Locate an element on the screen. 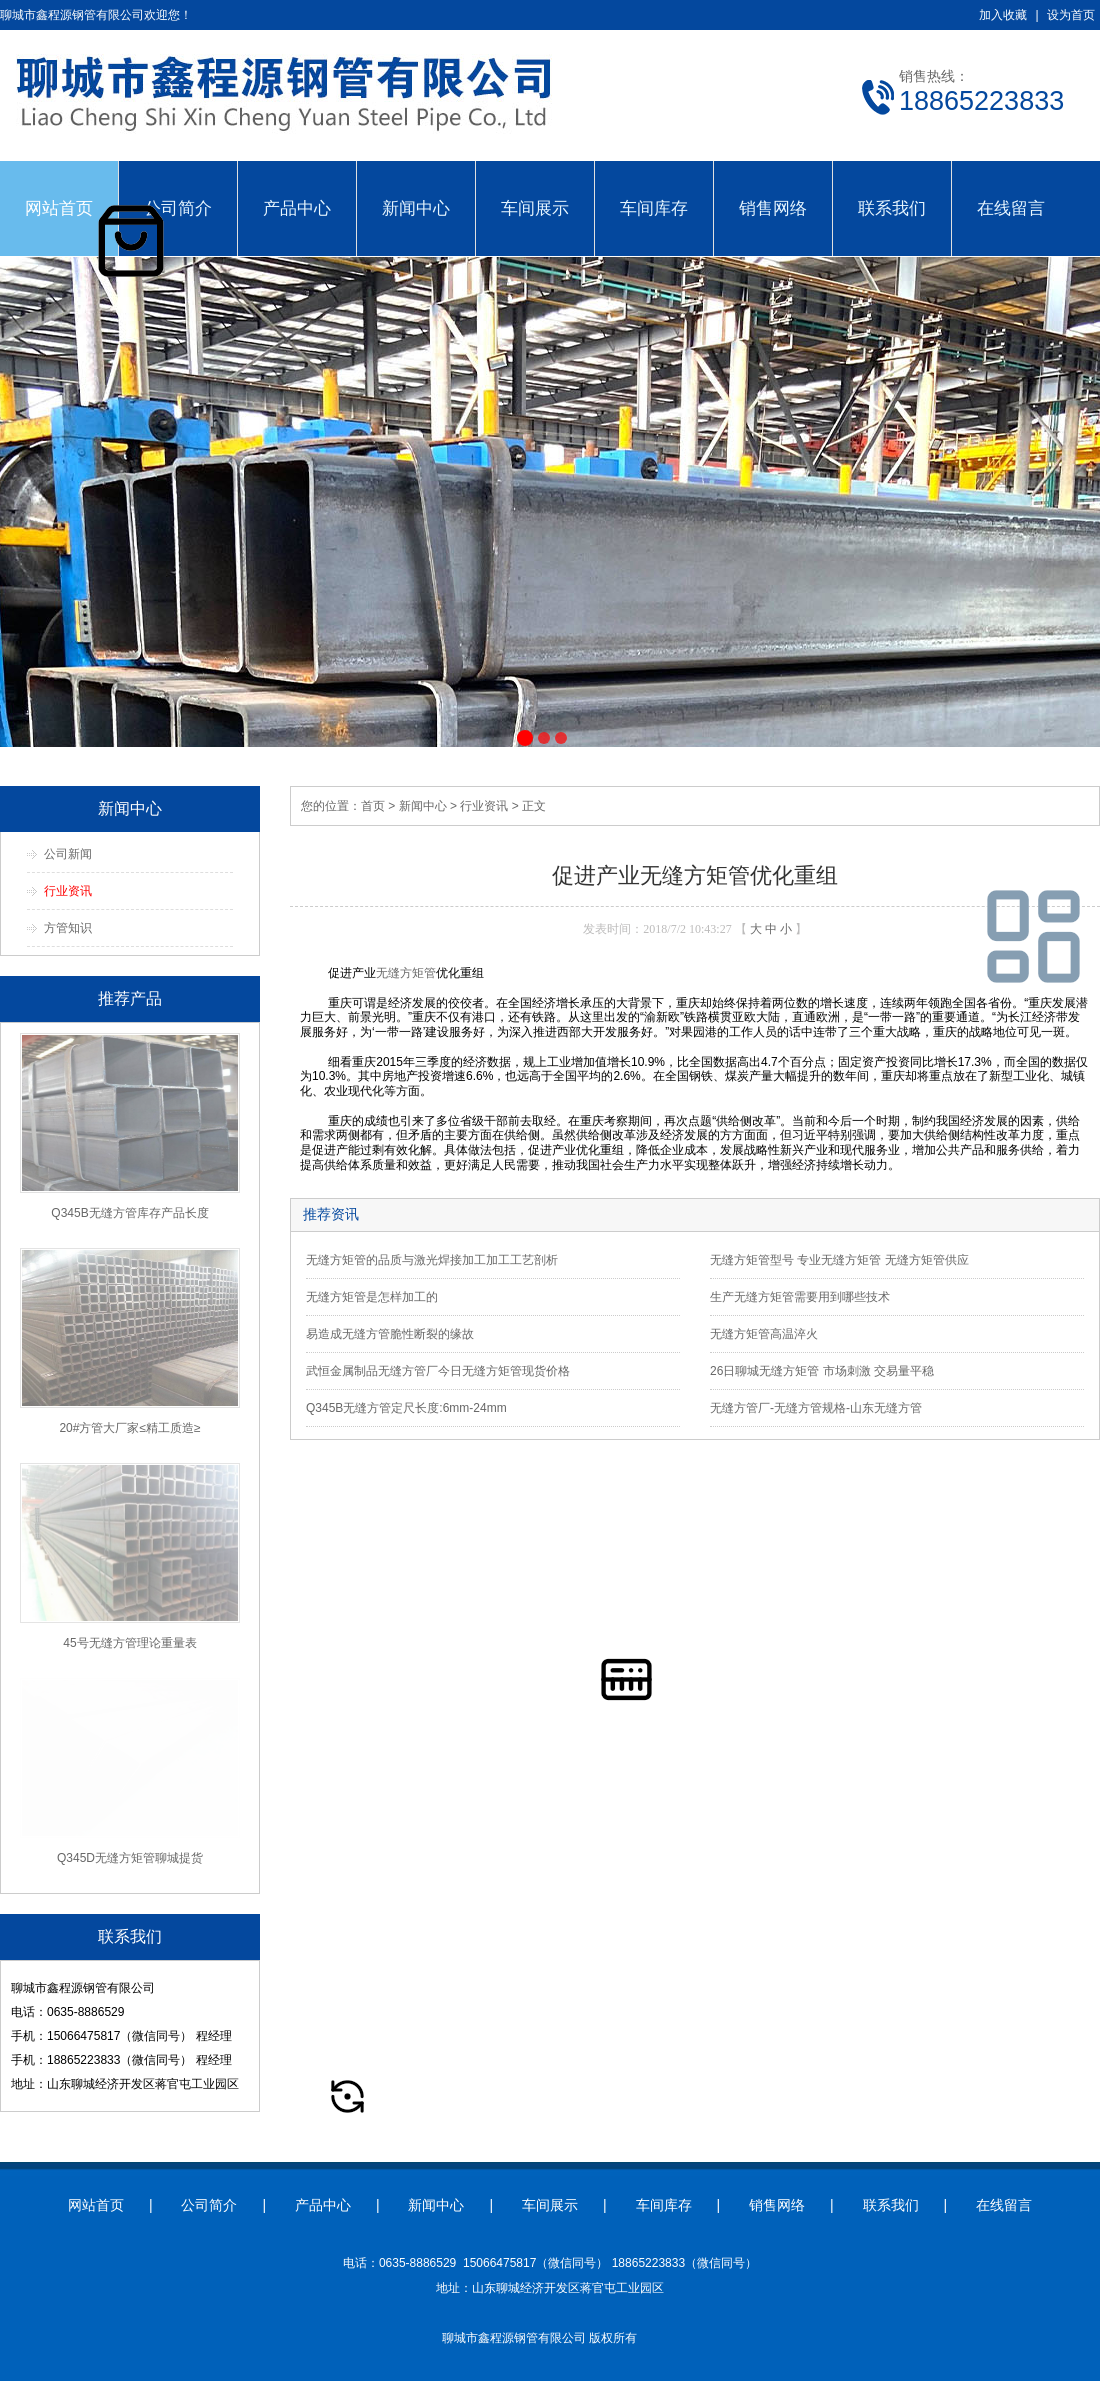 This screenshot has height=2381, width=1100. open music keyboard or piano tool is located at coordinates (626, 1679).